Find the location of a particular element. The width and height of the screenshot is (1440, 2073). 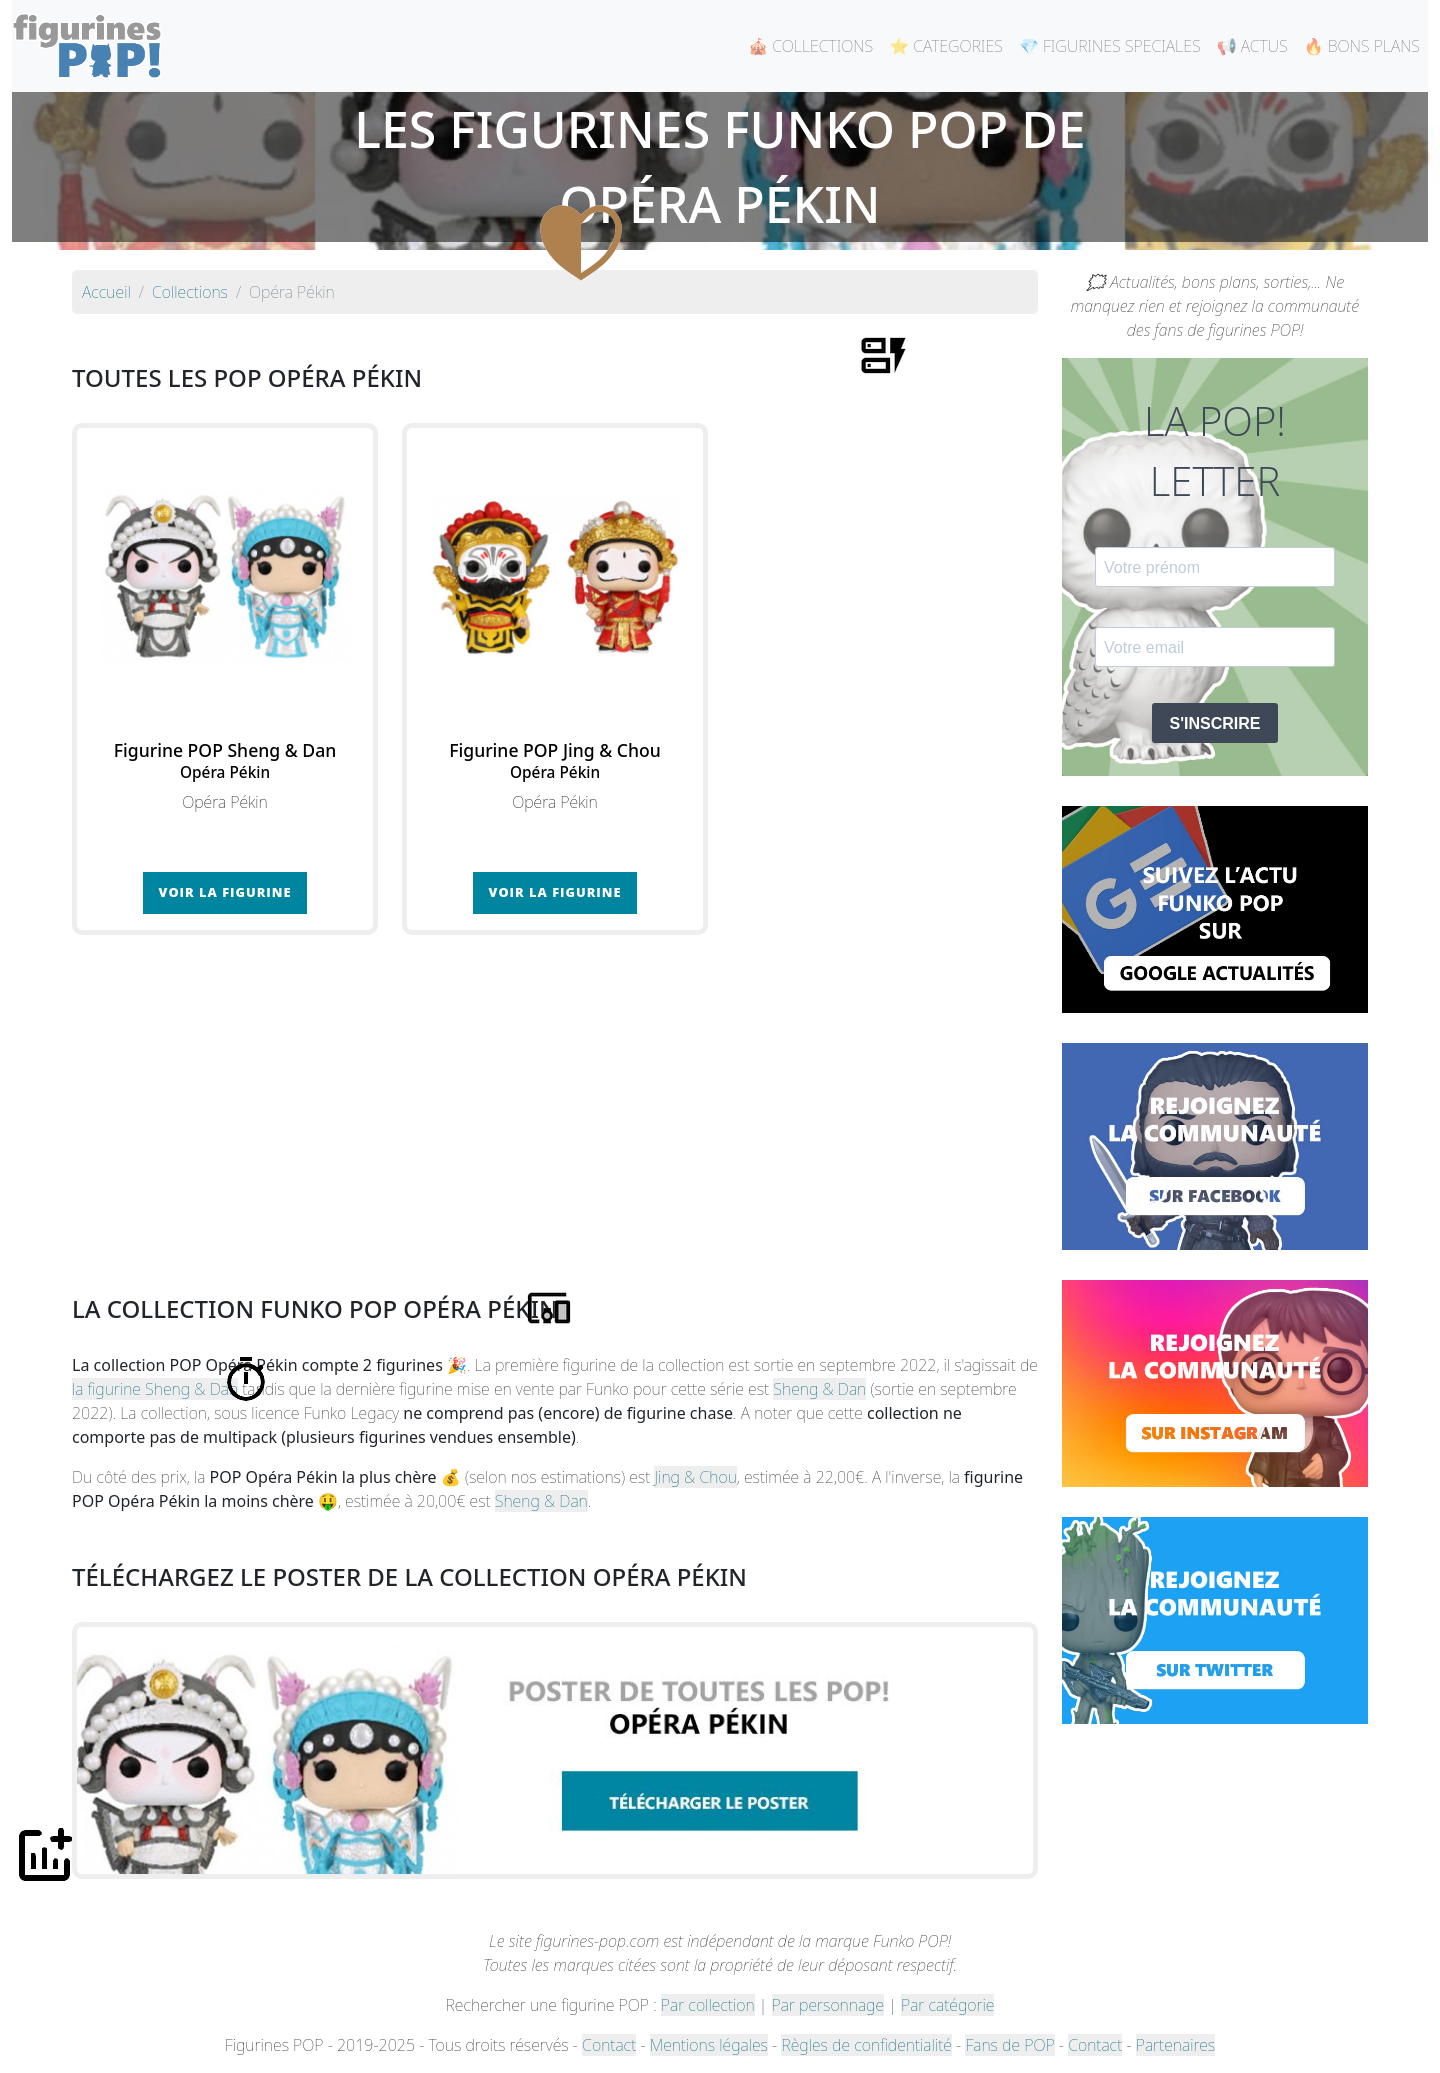

indicates partial like or favorite status is located at coordinates (581, 243).